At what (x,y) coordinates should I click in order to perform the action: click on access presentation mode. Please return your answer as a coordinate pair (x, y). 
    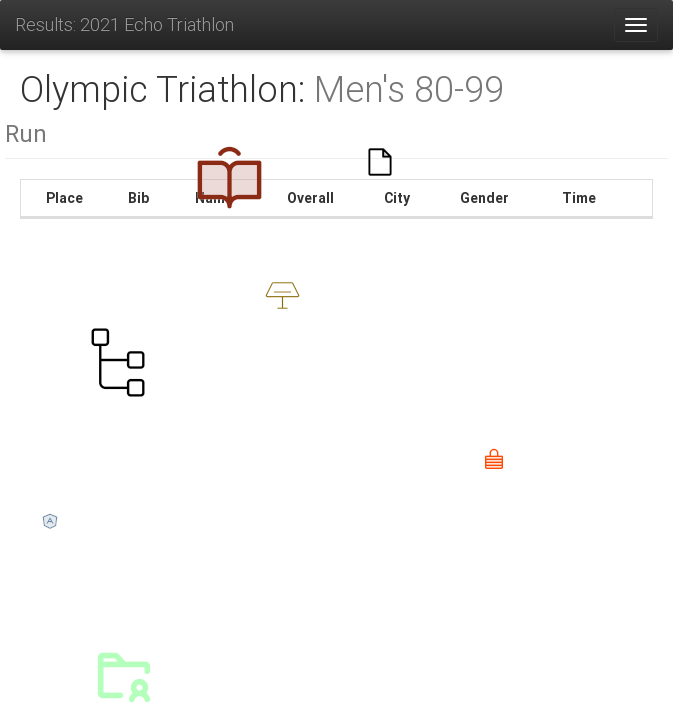
    Looking at the image, I should click on (282, 295).